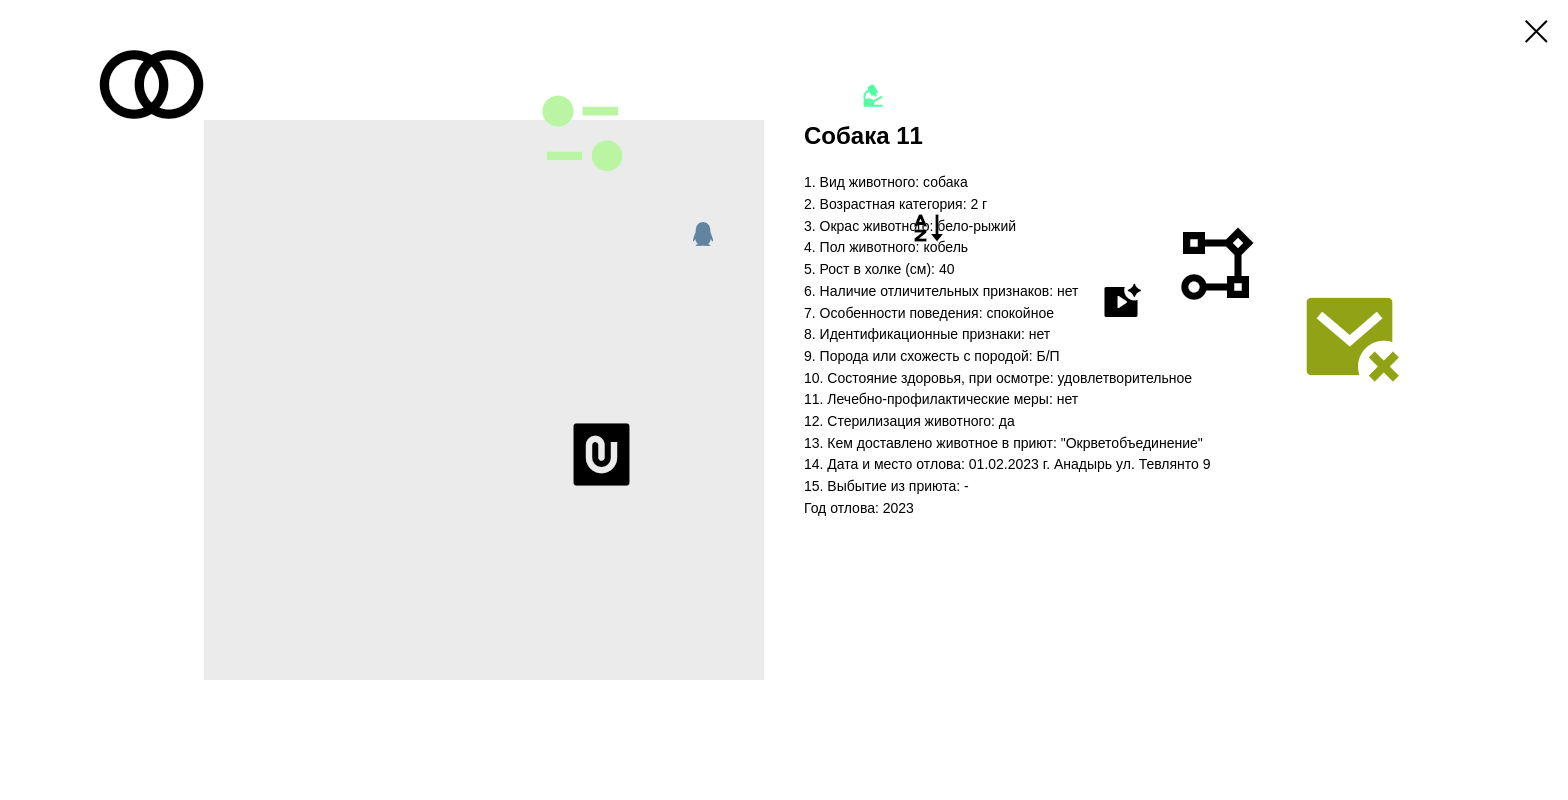 Image resolution: width=1568 pixels, height=800 pixels. What do you see at coordinates (703, 234) in the screenshot?
I see `open QQ messaging app` at bounding box center [703, 234].